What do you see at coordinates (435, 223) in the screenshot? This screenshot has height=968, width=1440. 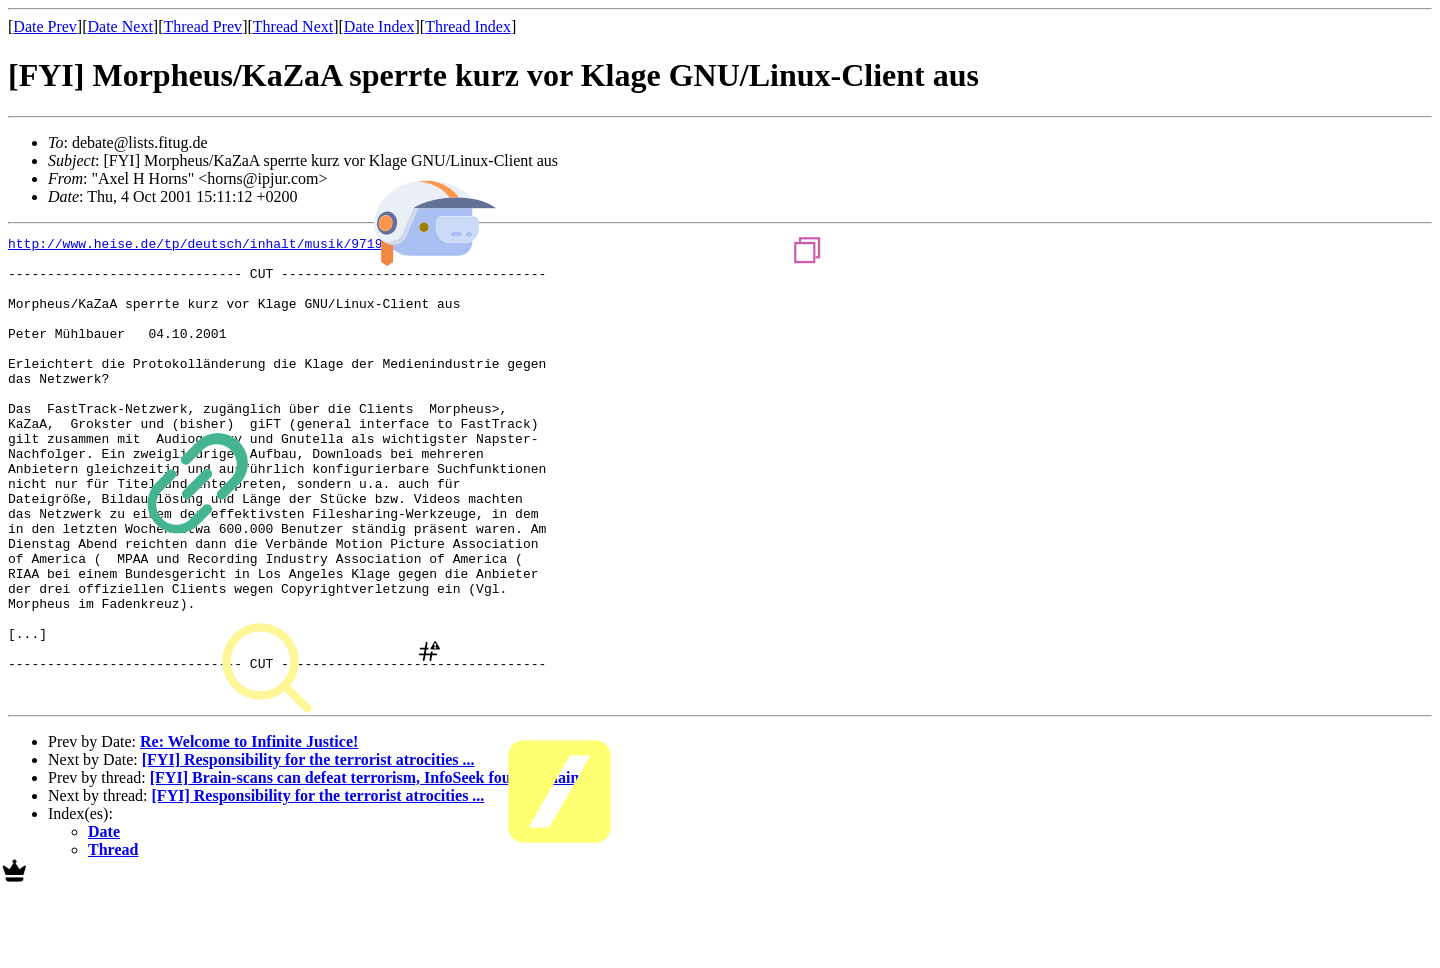 I see `discord early supporter badge` at bounding box center [435, 223].